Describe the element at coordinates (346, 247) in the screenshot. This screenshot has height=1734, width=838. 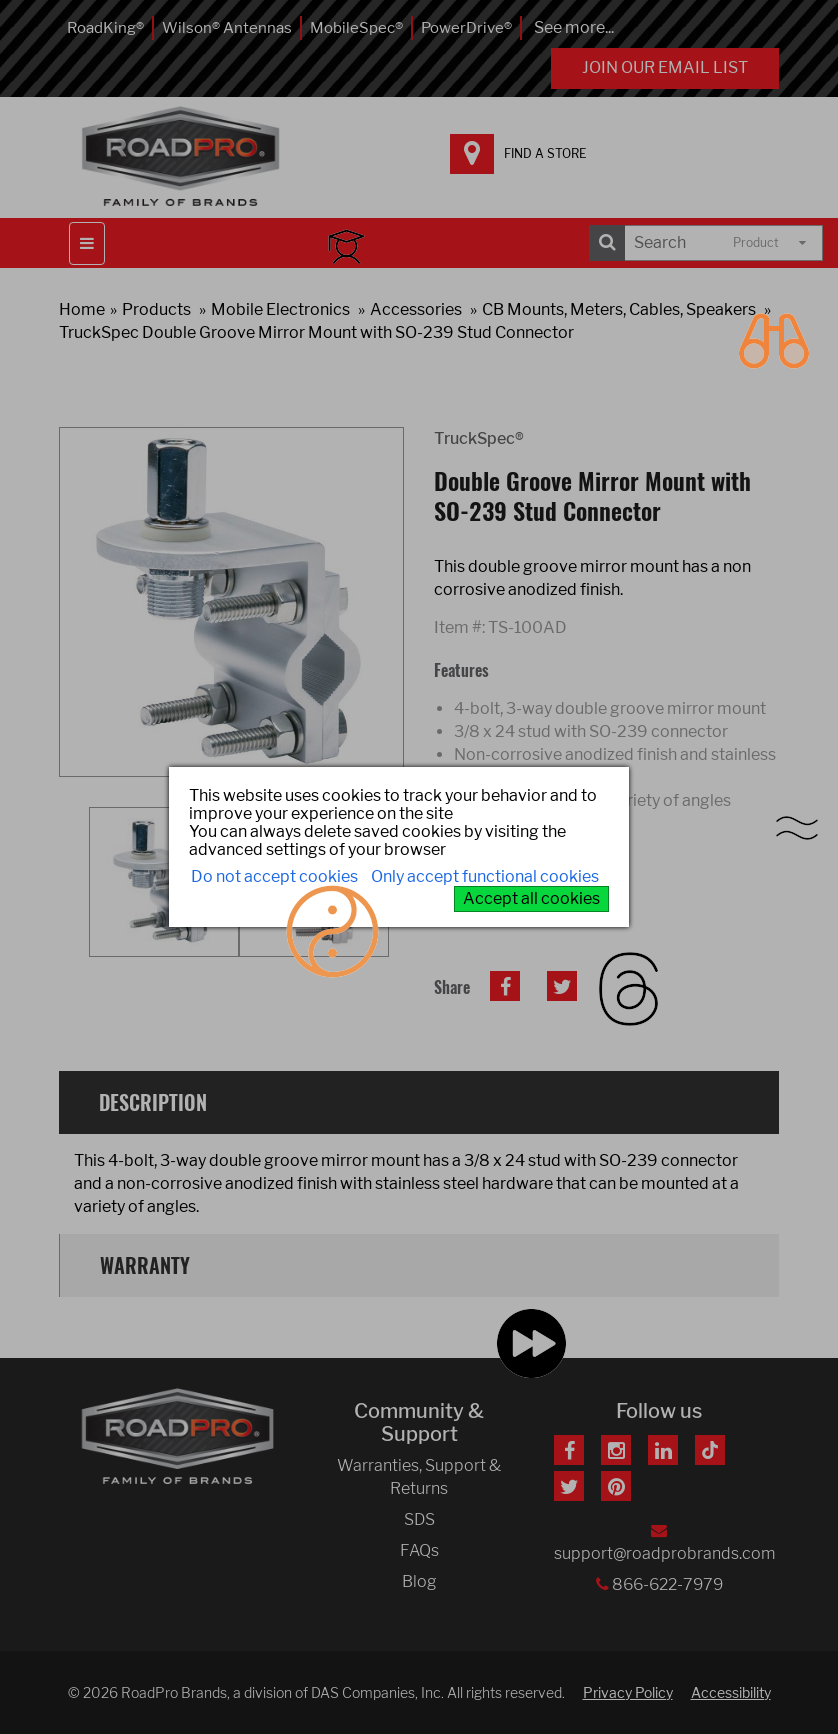
I see `view student profile or account` at that location.